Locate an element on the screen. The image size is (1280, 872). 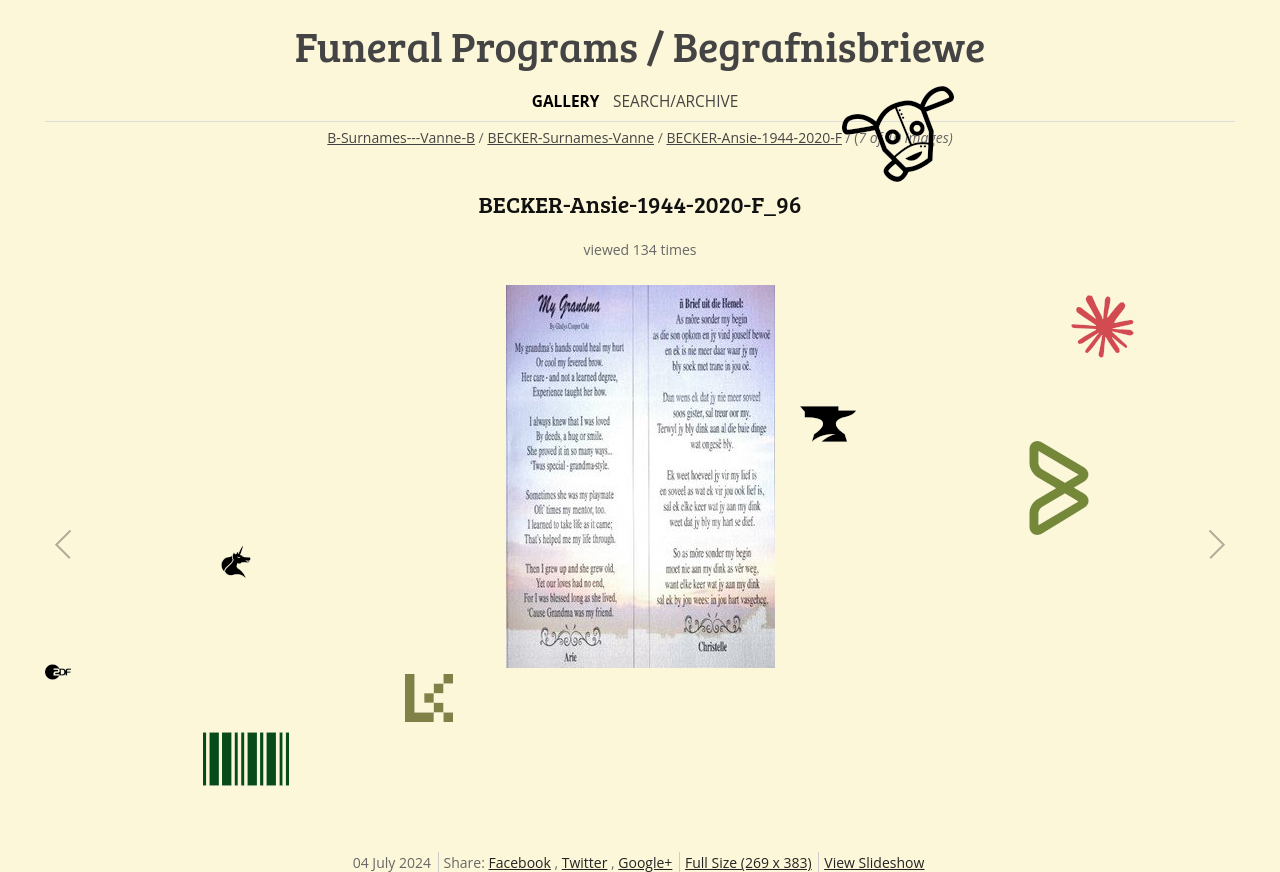
BMC Software company logo is located at coordinates (1059, 488).